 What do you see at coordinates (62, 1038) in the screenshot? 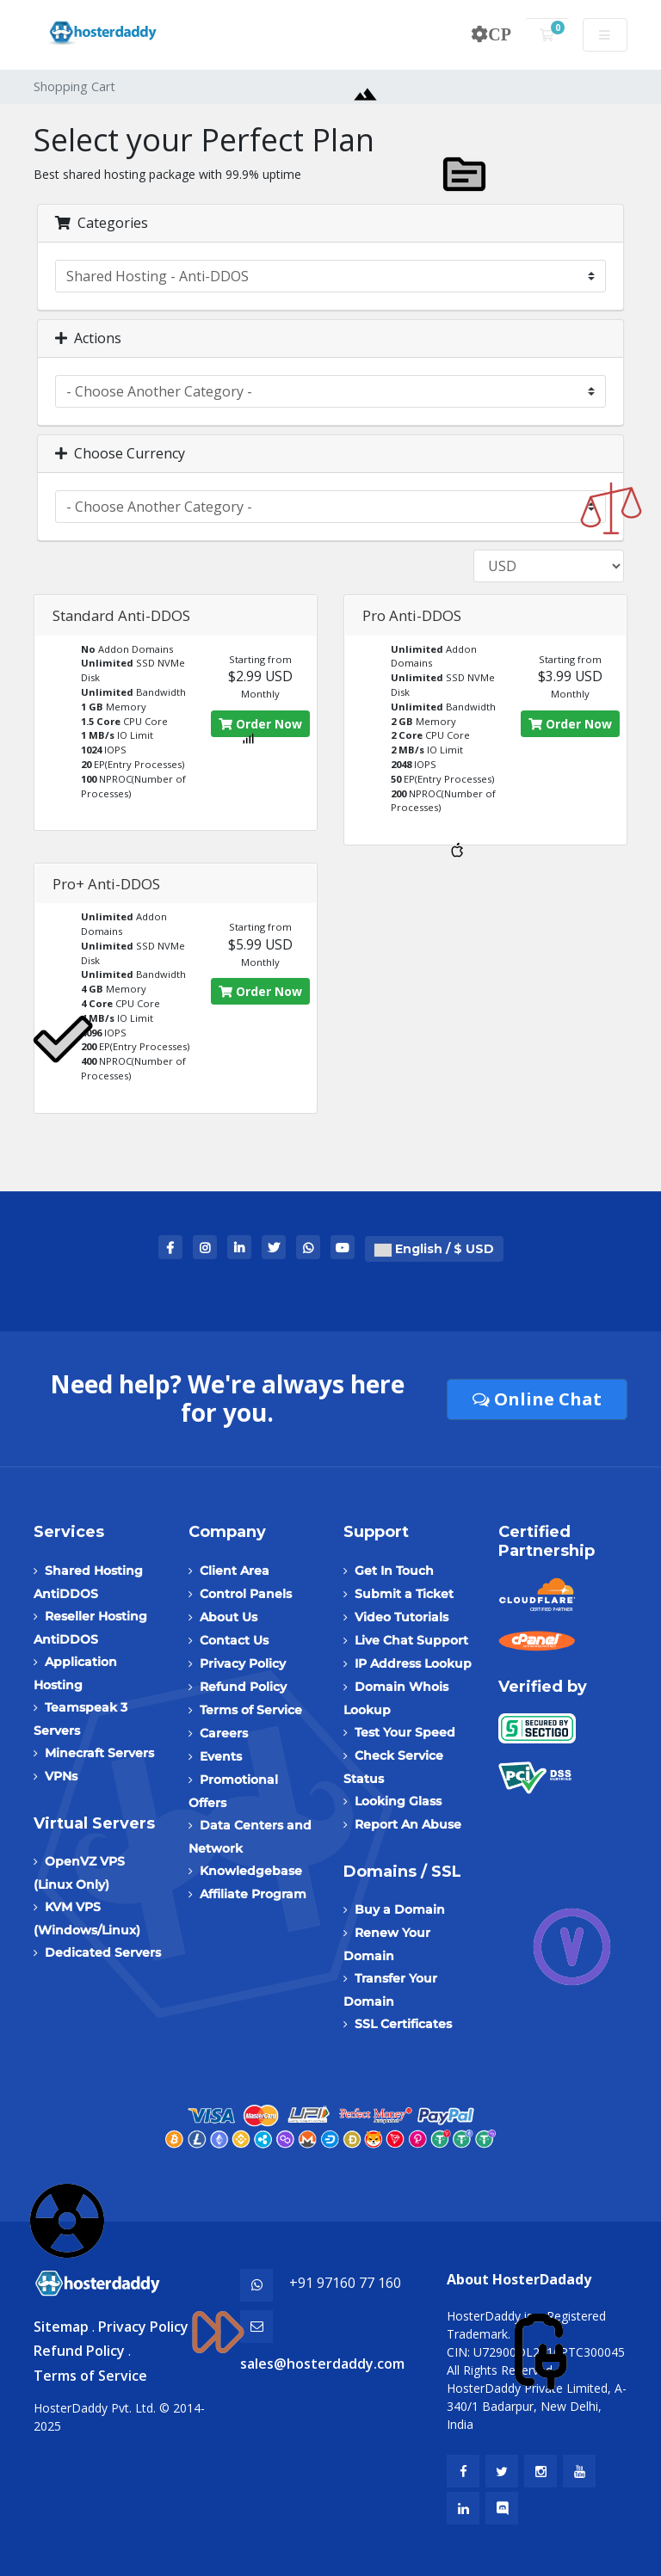
I see `confirm or submit an action` at bounding box center [62, 1038].